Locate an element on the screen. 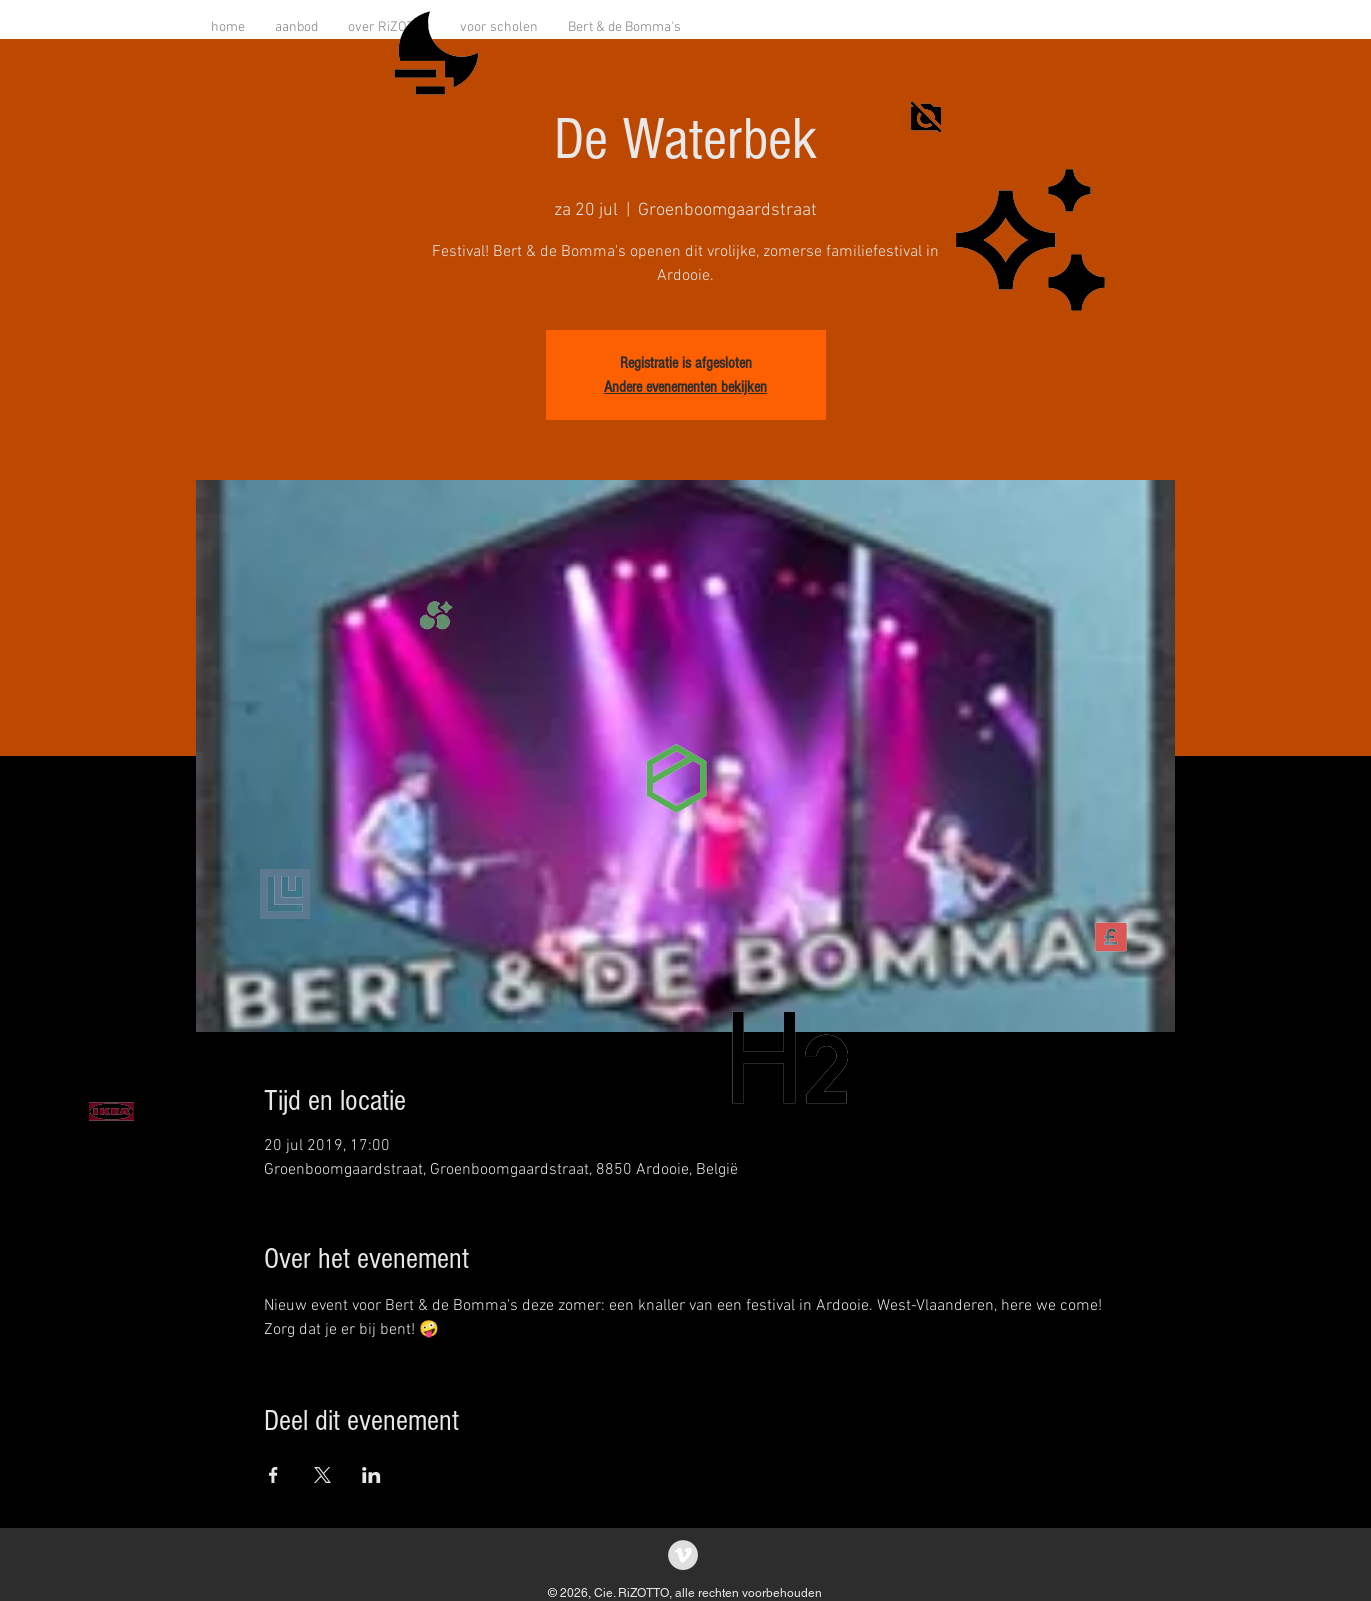  ludwig brand logo is located at coordinates (285, 894).